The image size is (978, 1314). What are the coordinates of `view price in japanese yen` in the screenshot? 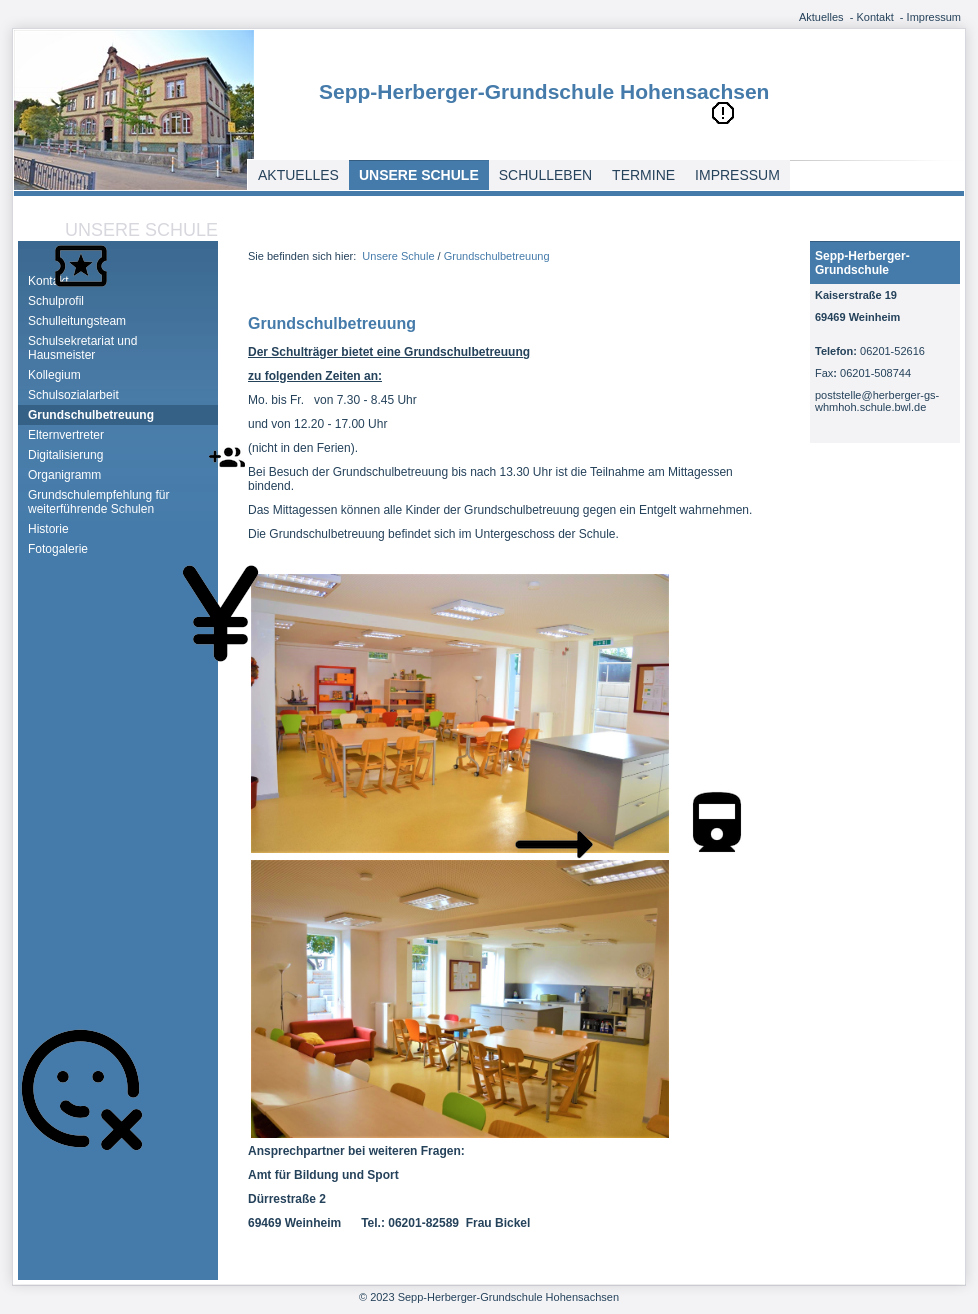 It's located at (220, 613).